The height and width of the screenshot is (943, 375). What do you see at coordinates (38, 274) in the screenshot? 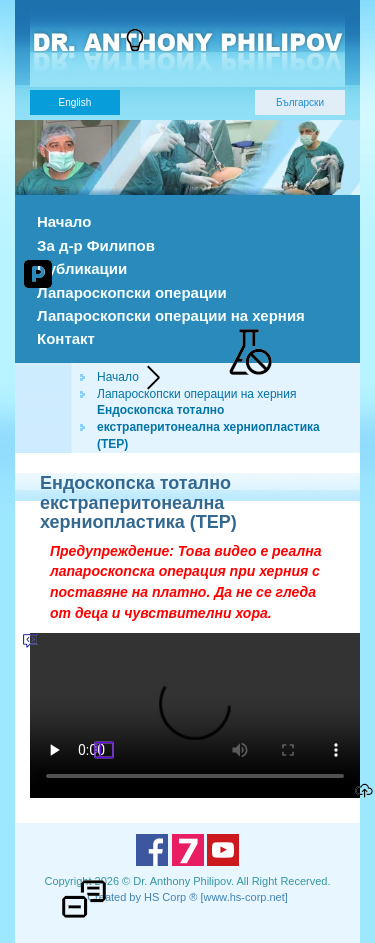
I see `find nearby parking locations` at bounding box center [38, 274].